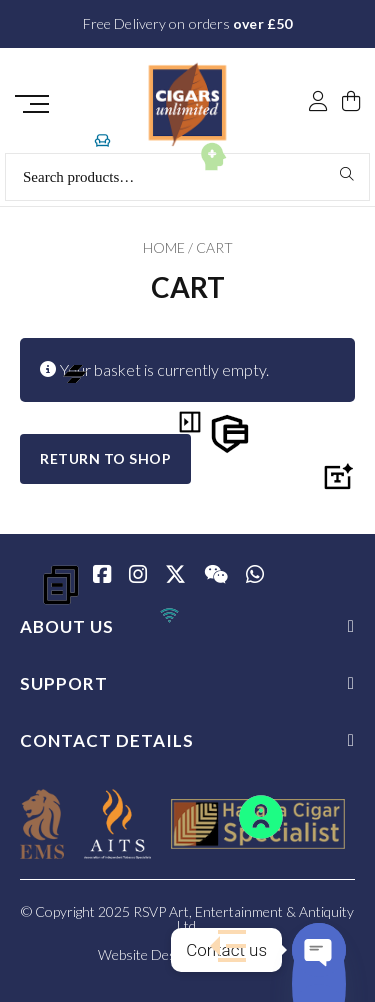 The height and width of the screenshot is (1002, 375). What do you see at coordinates (228, 946) in the screenshot?
I see `collapse the sidebar menu` at bounding box center [228, 946].